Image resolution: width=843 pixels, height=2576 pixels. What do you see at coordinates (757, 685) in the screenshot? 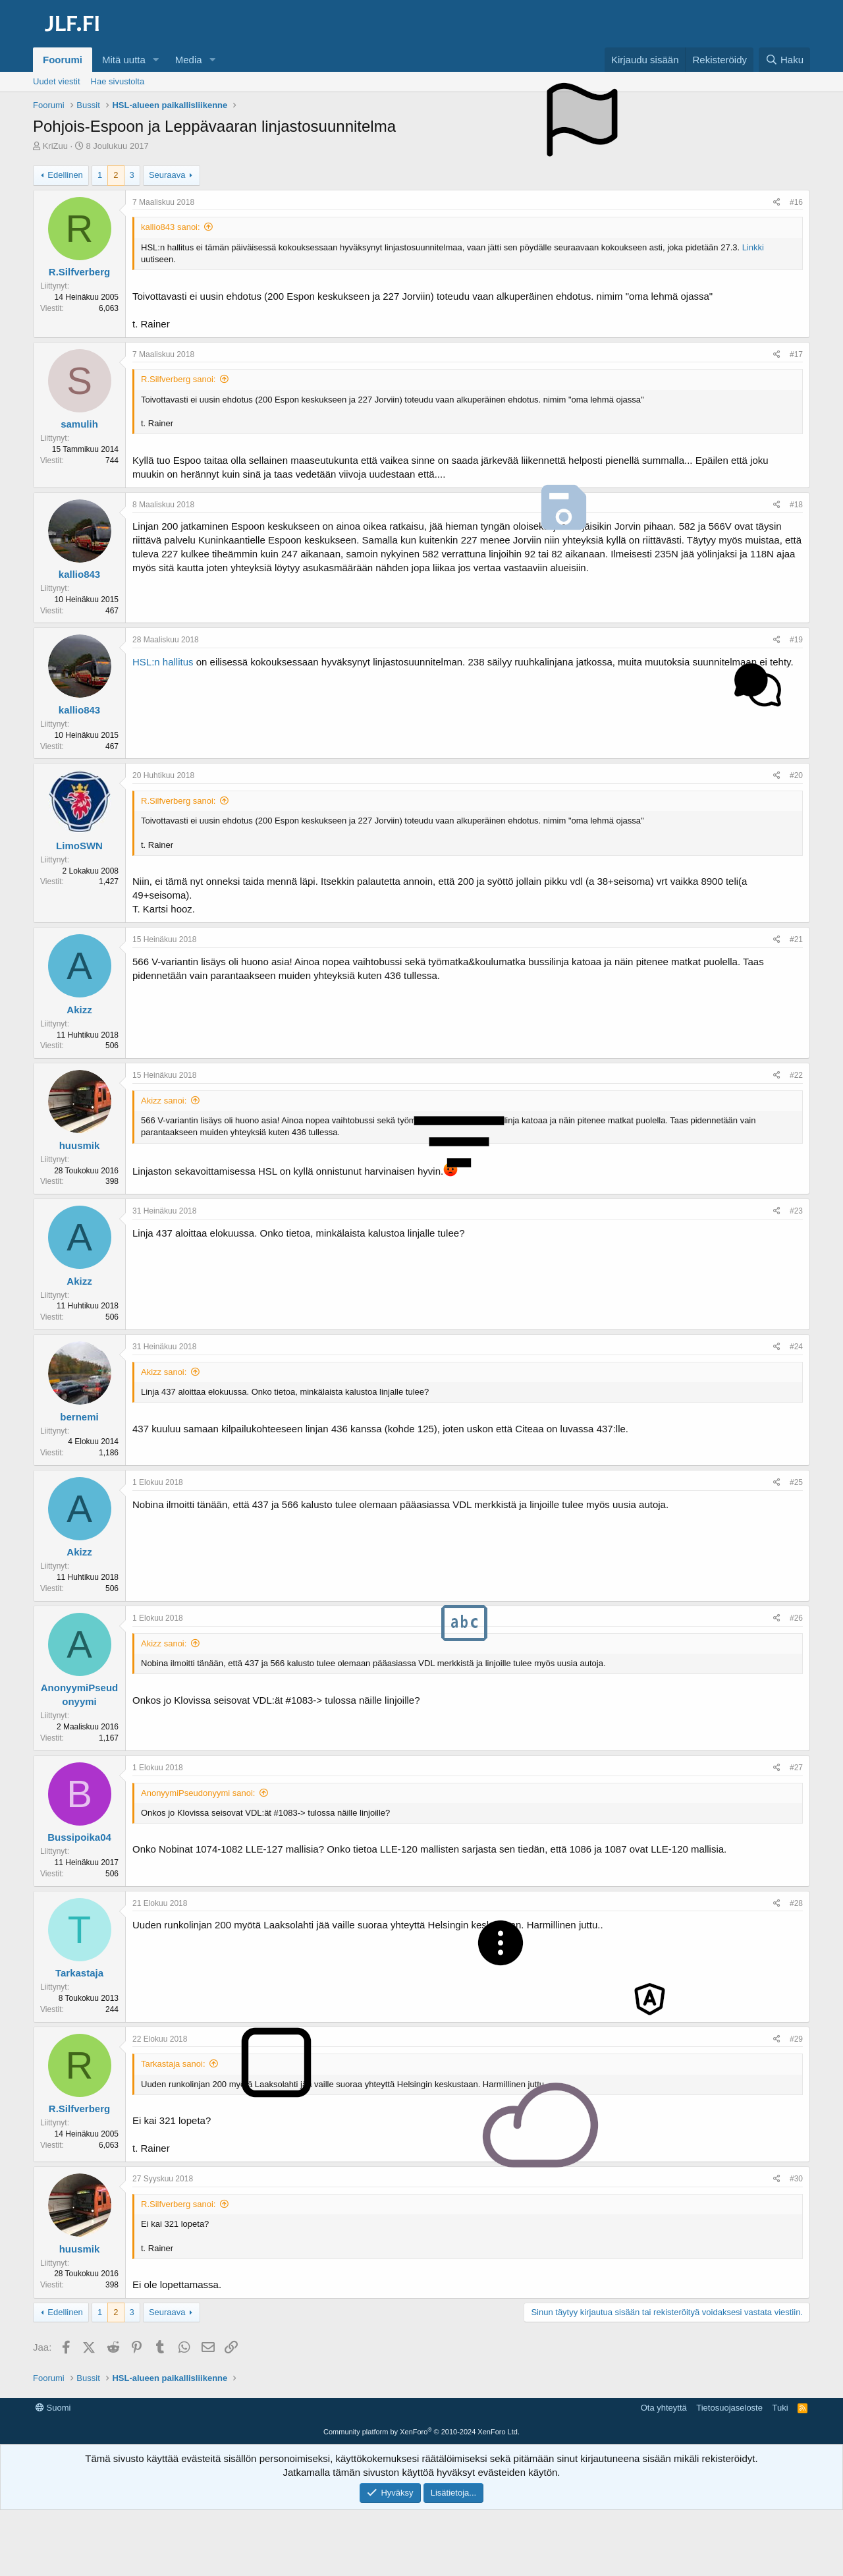
I see `open chat or messaging` at bounding box center [757, 685].